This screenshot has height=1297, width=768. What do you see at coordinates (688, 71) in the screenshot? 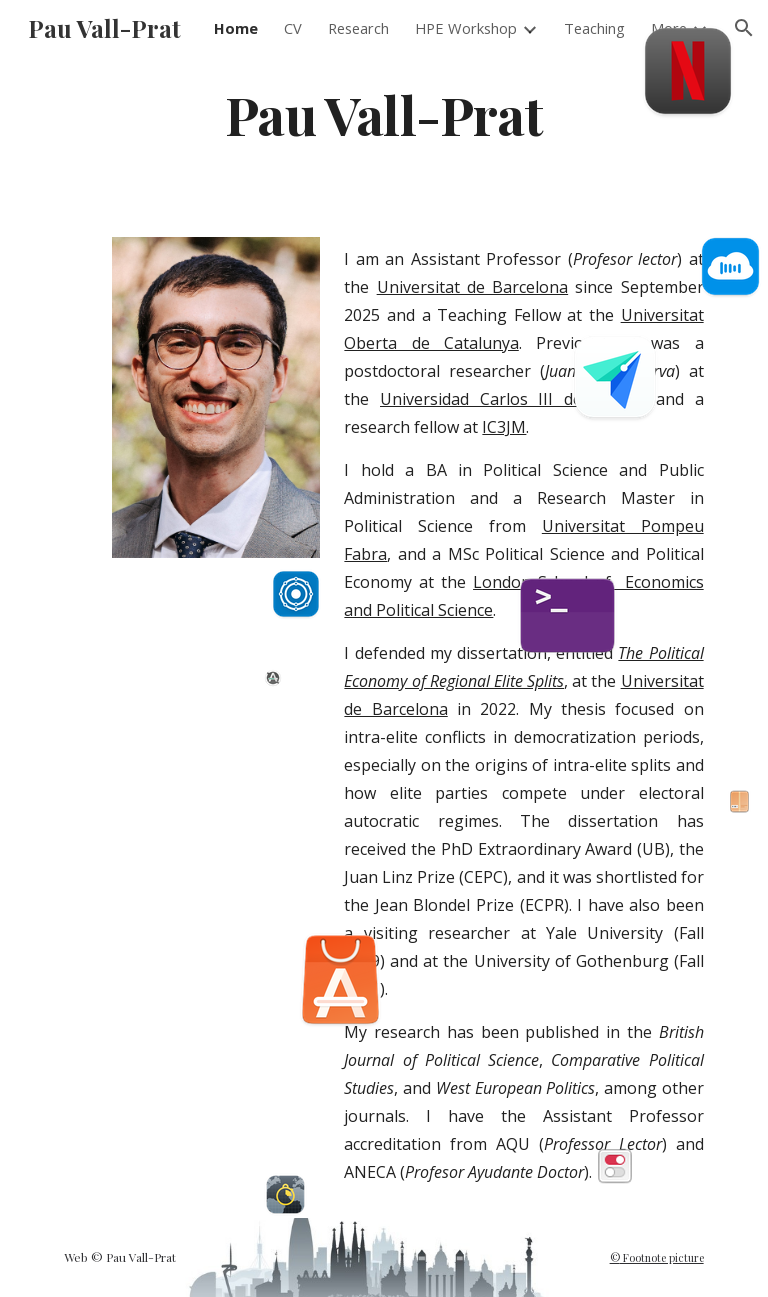
I see `open Netflix app` at bounding box center [688, 71].